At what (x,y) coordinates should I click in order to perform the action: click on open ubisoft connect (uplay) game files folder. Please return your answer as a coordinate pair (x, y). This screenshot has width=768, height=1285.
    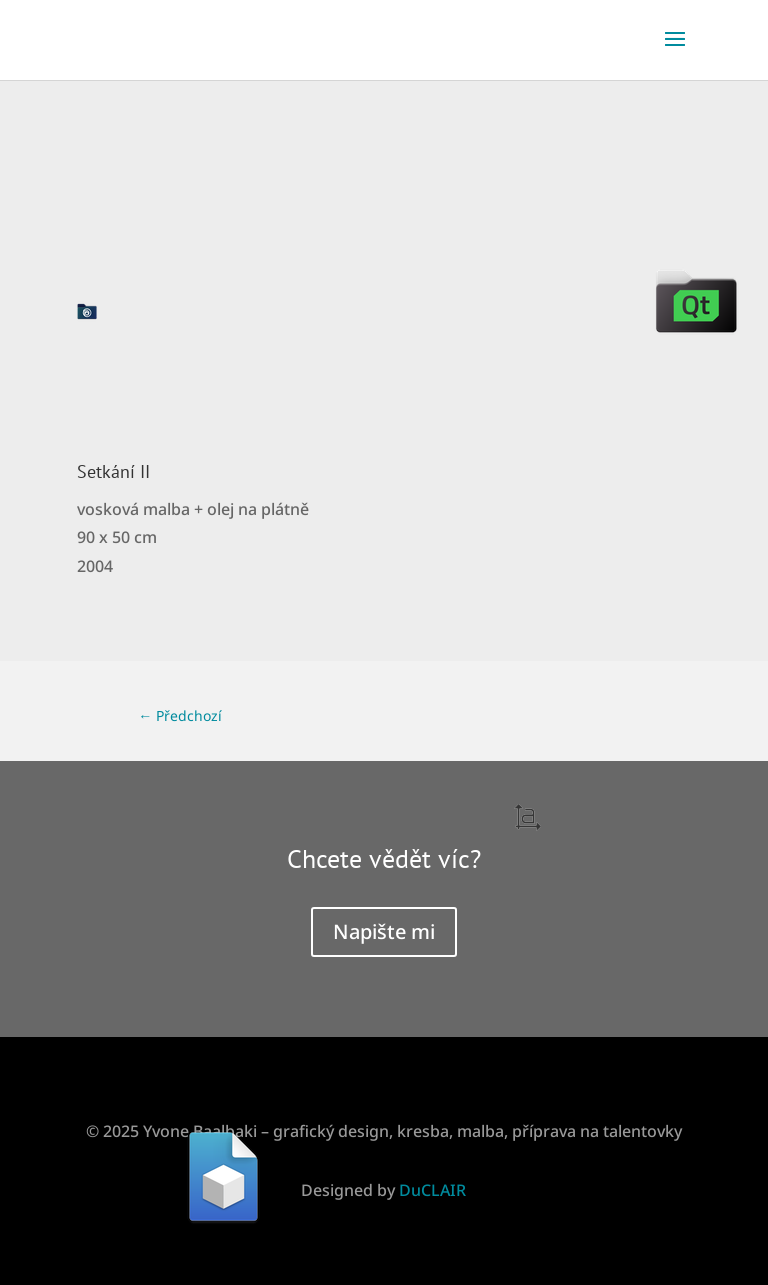
    Looking at the image, I should click on (87, 312).